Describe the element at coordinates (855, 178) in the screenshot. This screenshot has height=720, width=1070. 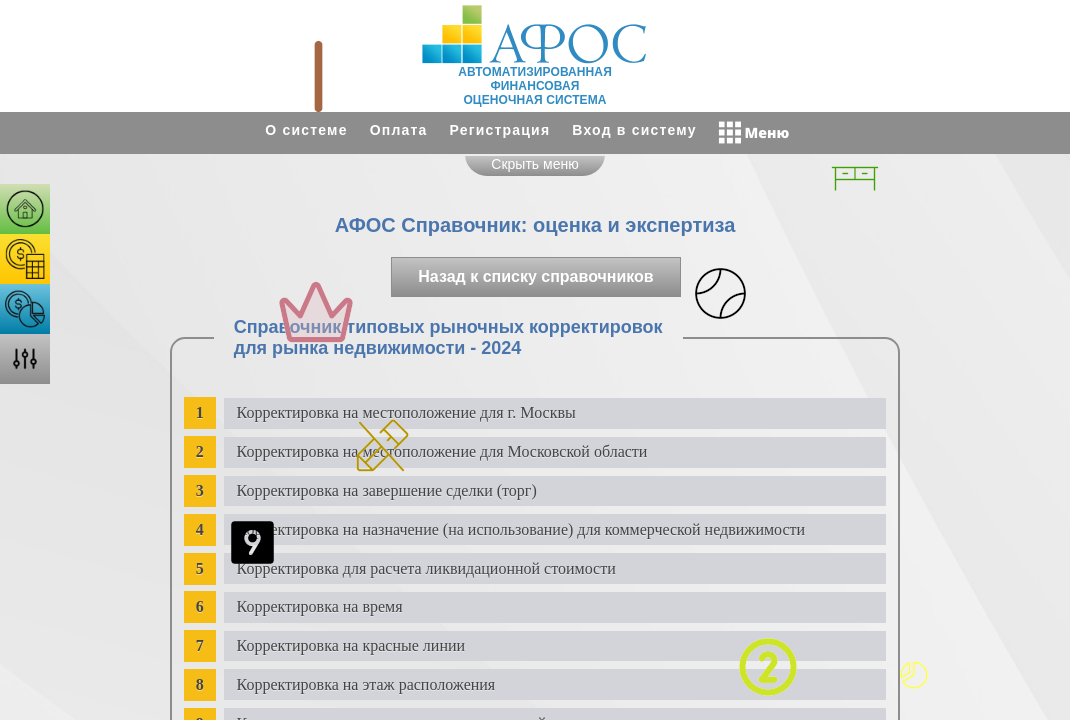
I see `access desk or workspace settings` at that location.